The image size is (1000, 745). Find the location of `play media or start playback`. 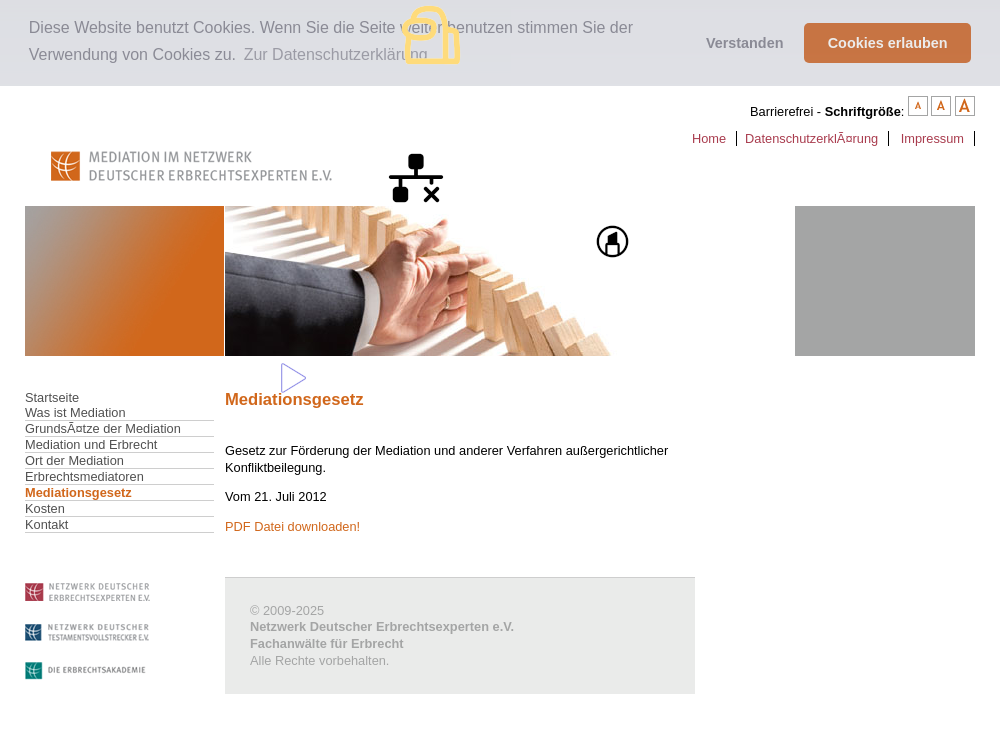

play media or start playback is located at coordinates (290, 378).